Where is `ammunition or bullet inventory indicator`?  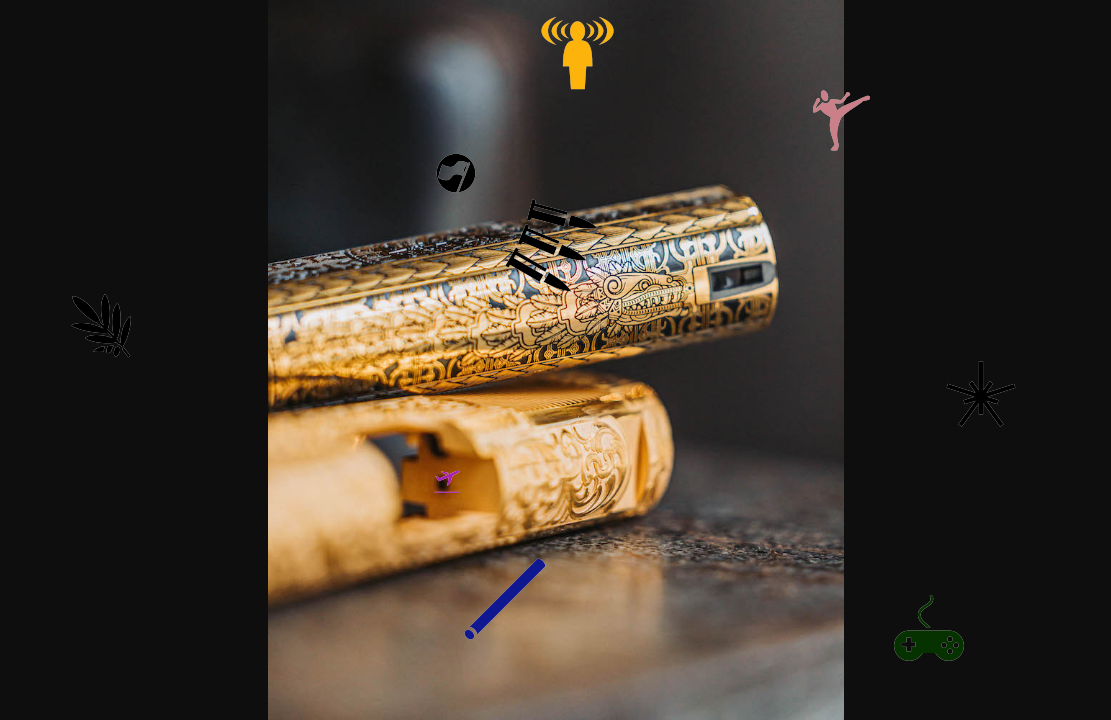
ammunition or bullet inventory indicator is located at coordinates (550, 245).